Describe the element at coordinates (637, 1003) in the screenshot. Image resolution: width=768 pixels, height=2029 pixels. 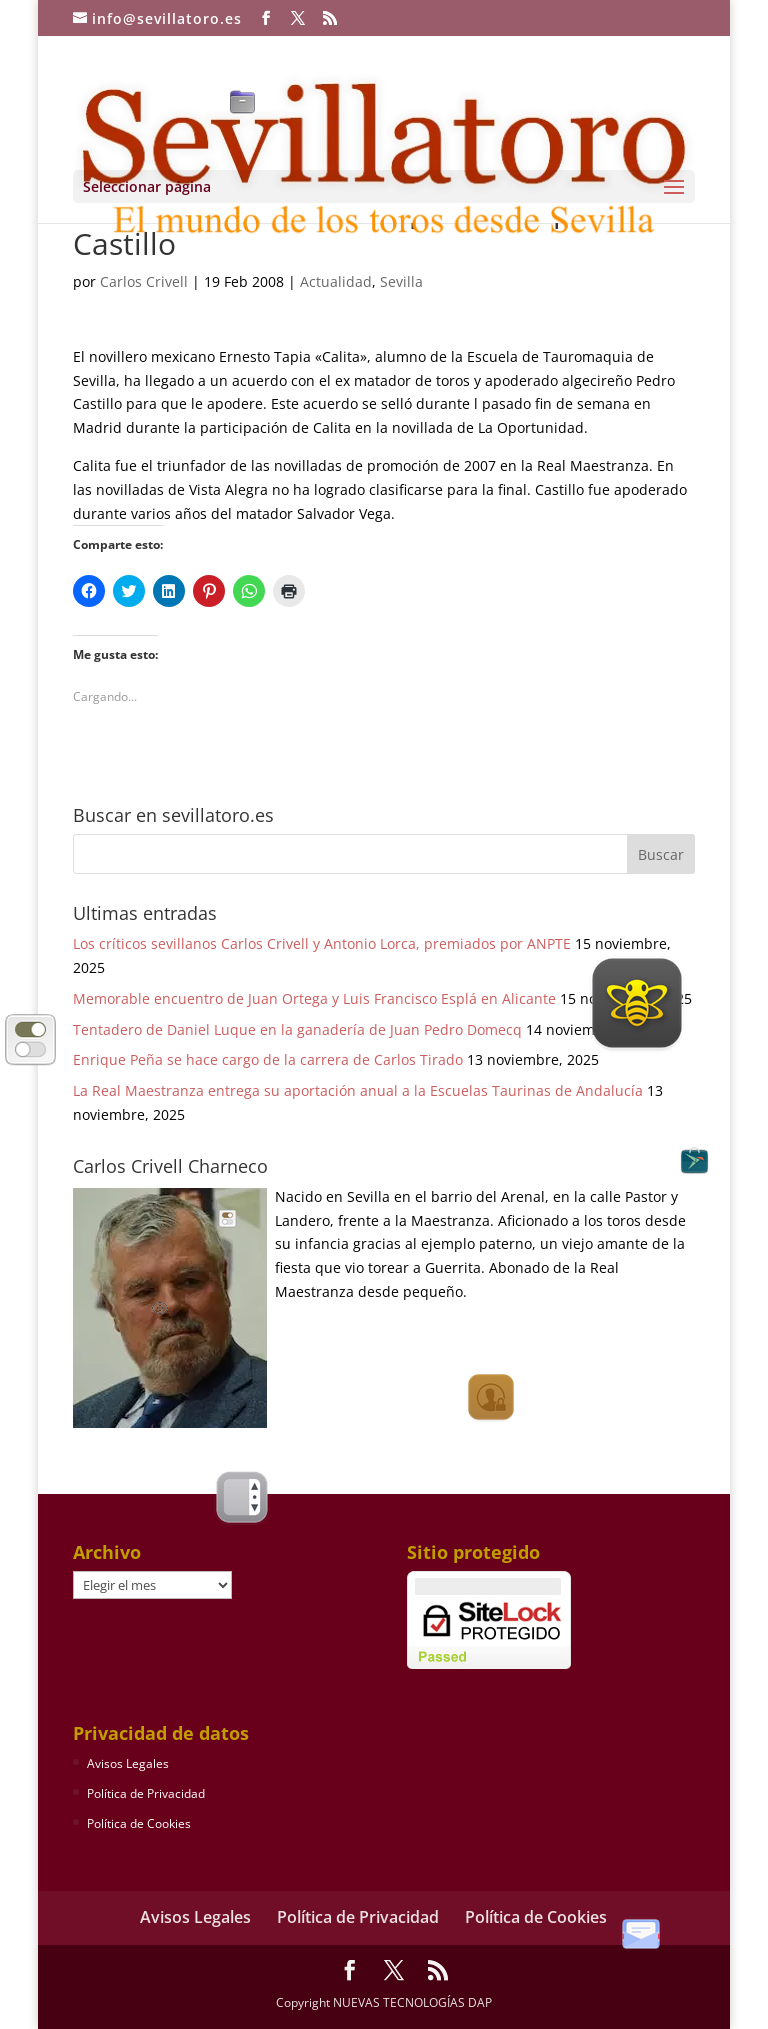
I see `open freeplane mind mapping application` at that location.